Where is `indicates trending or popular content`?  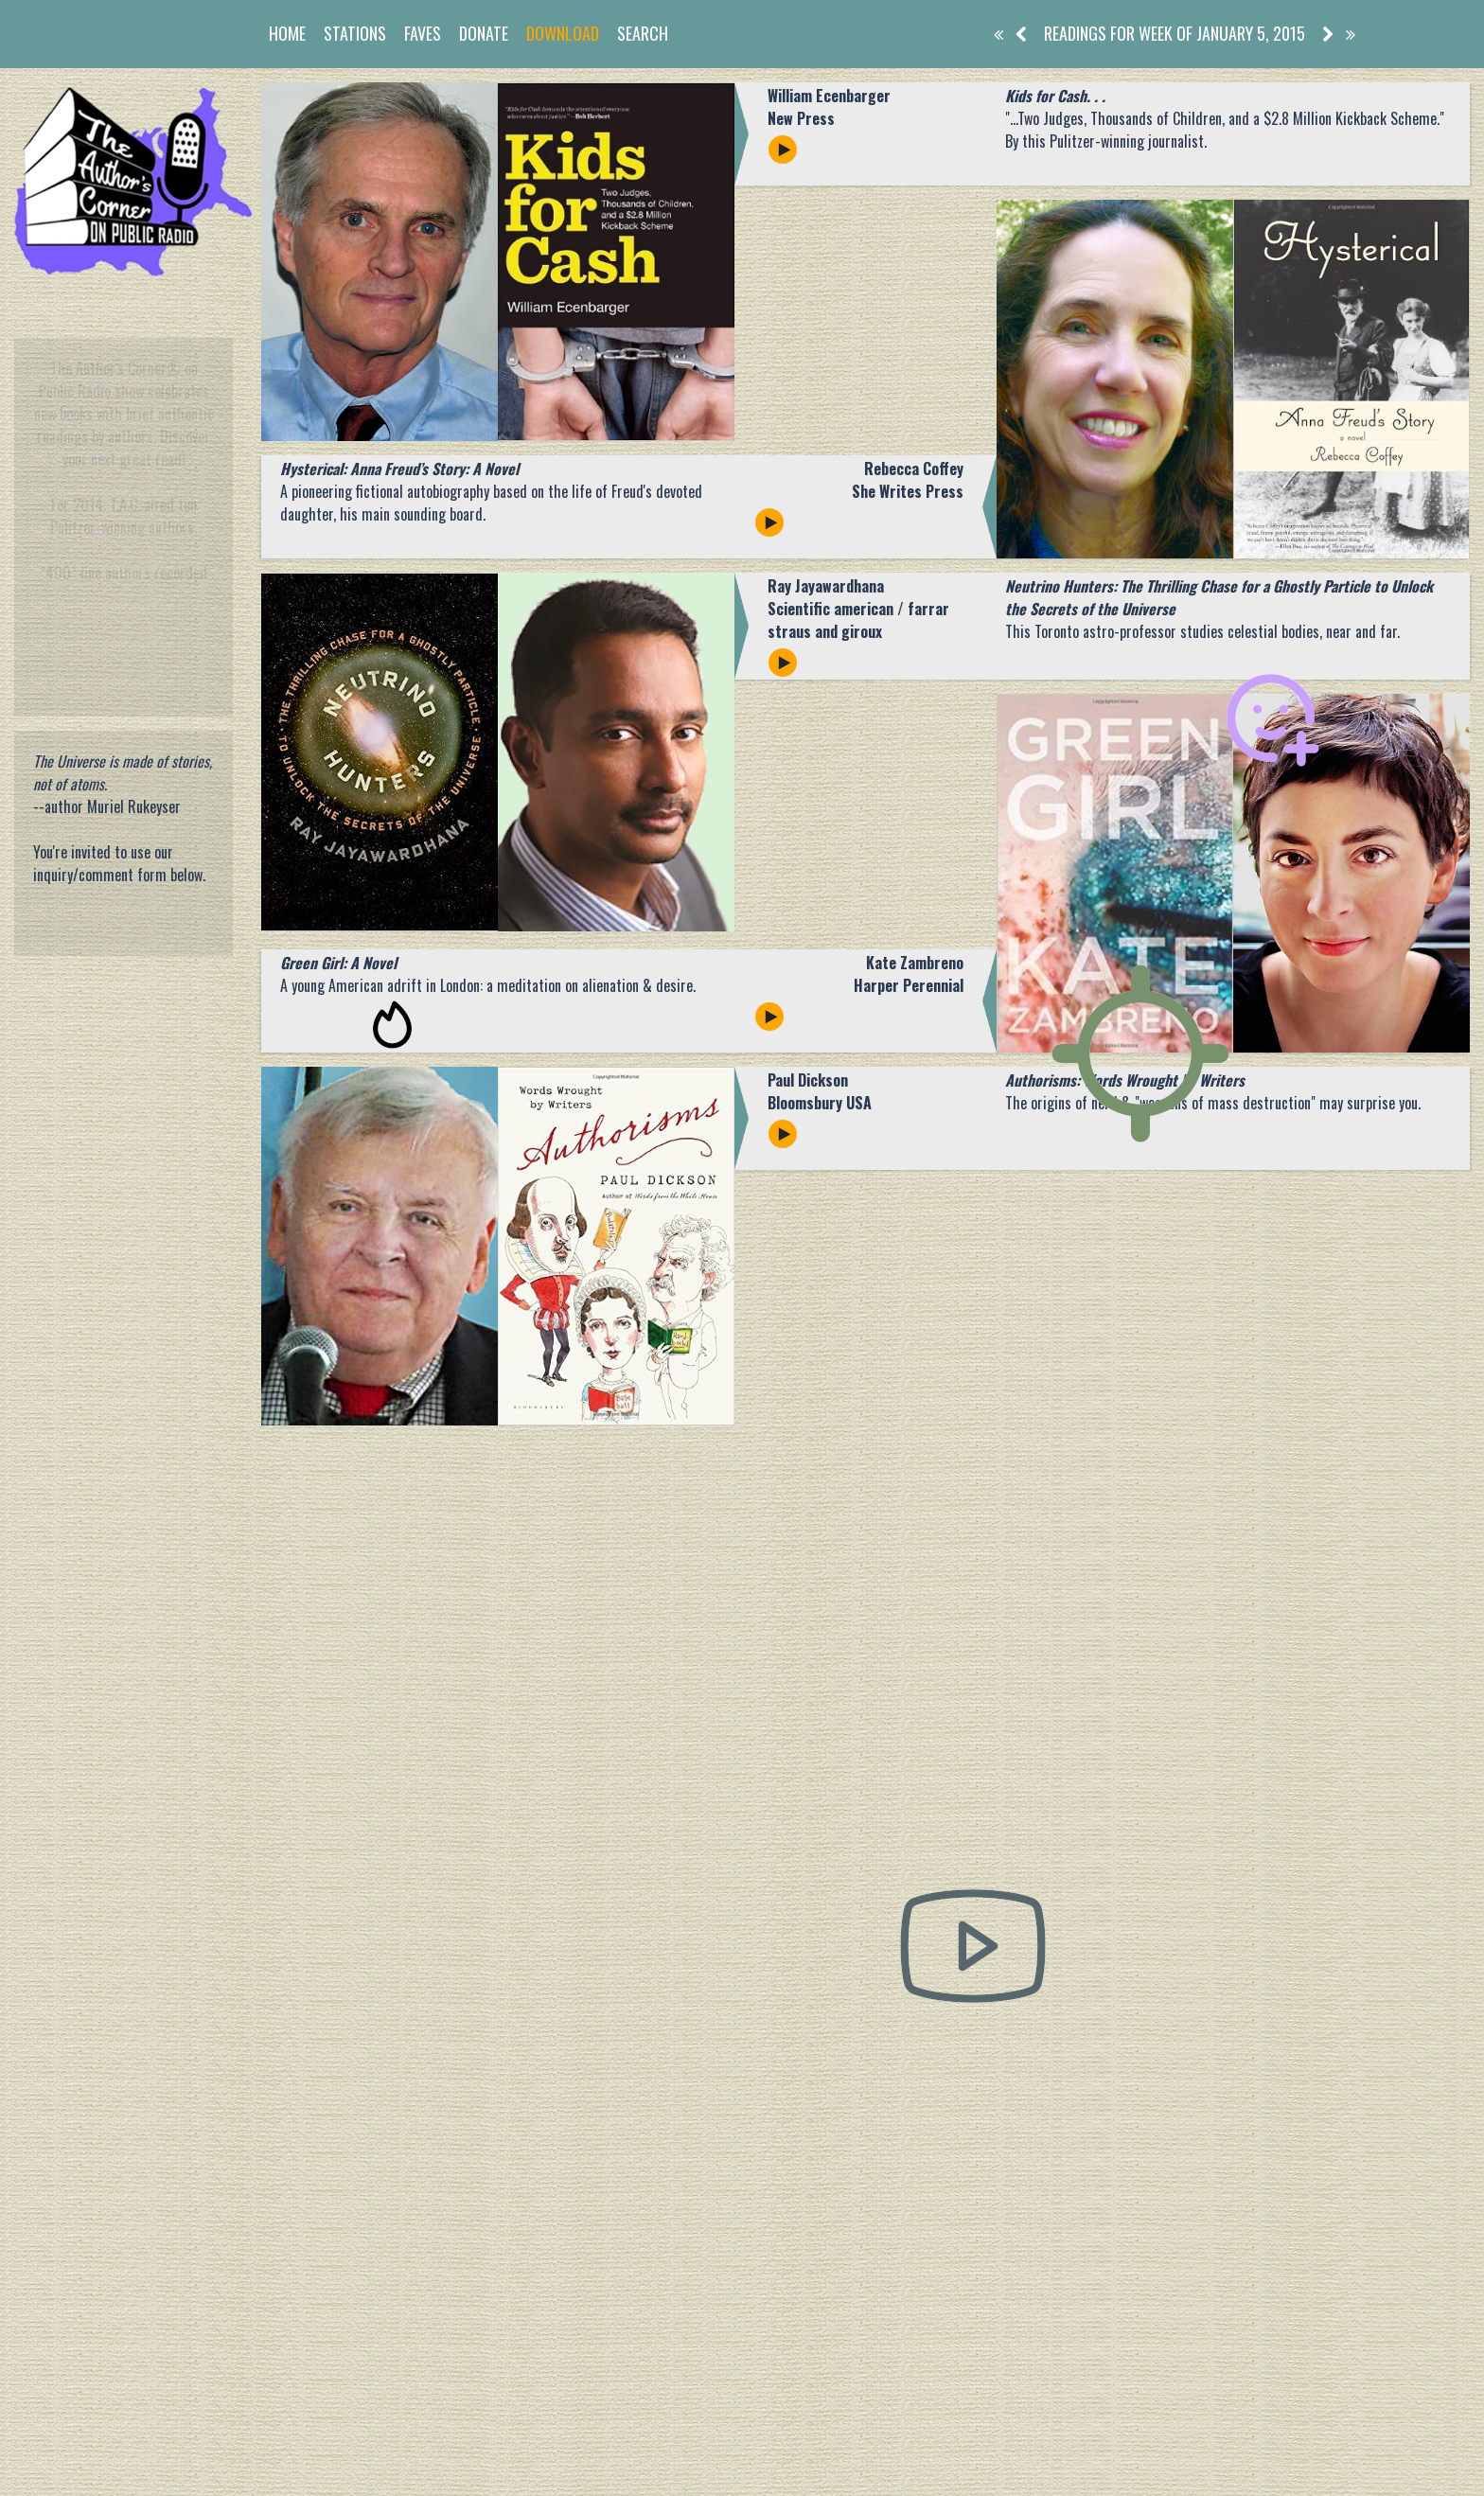
indicates trending or popular content is located at coordinates (392, 1025).